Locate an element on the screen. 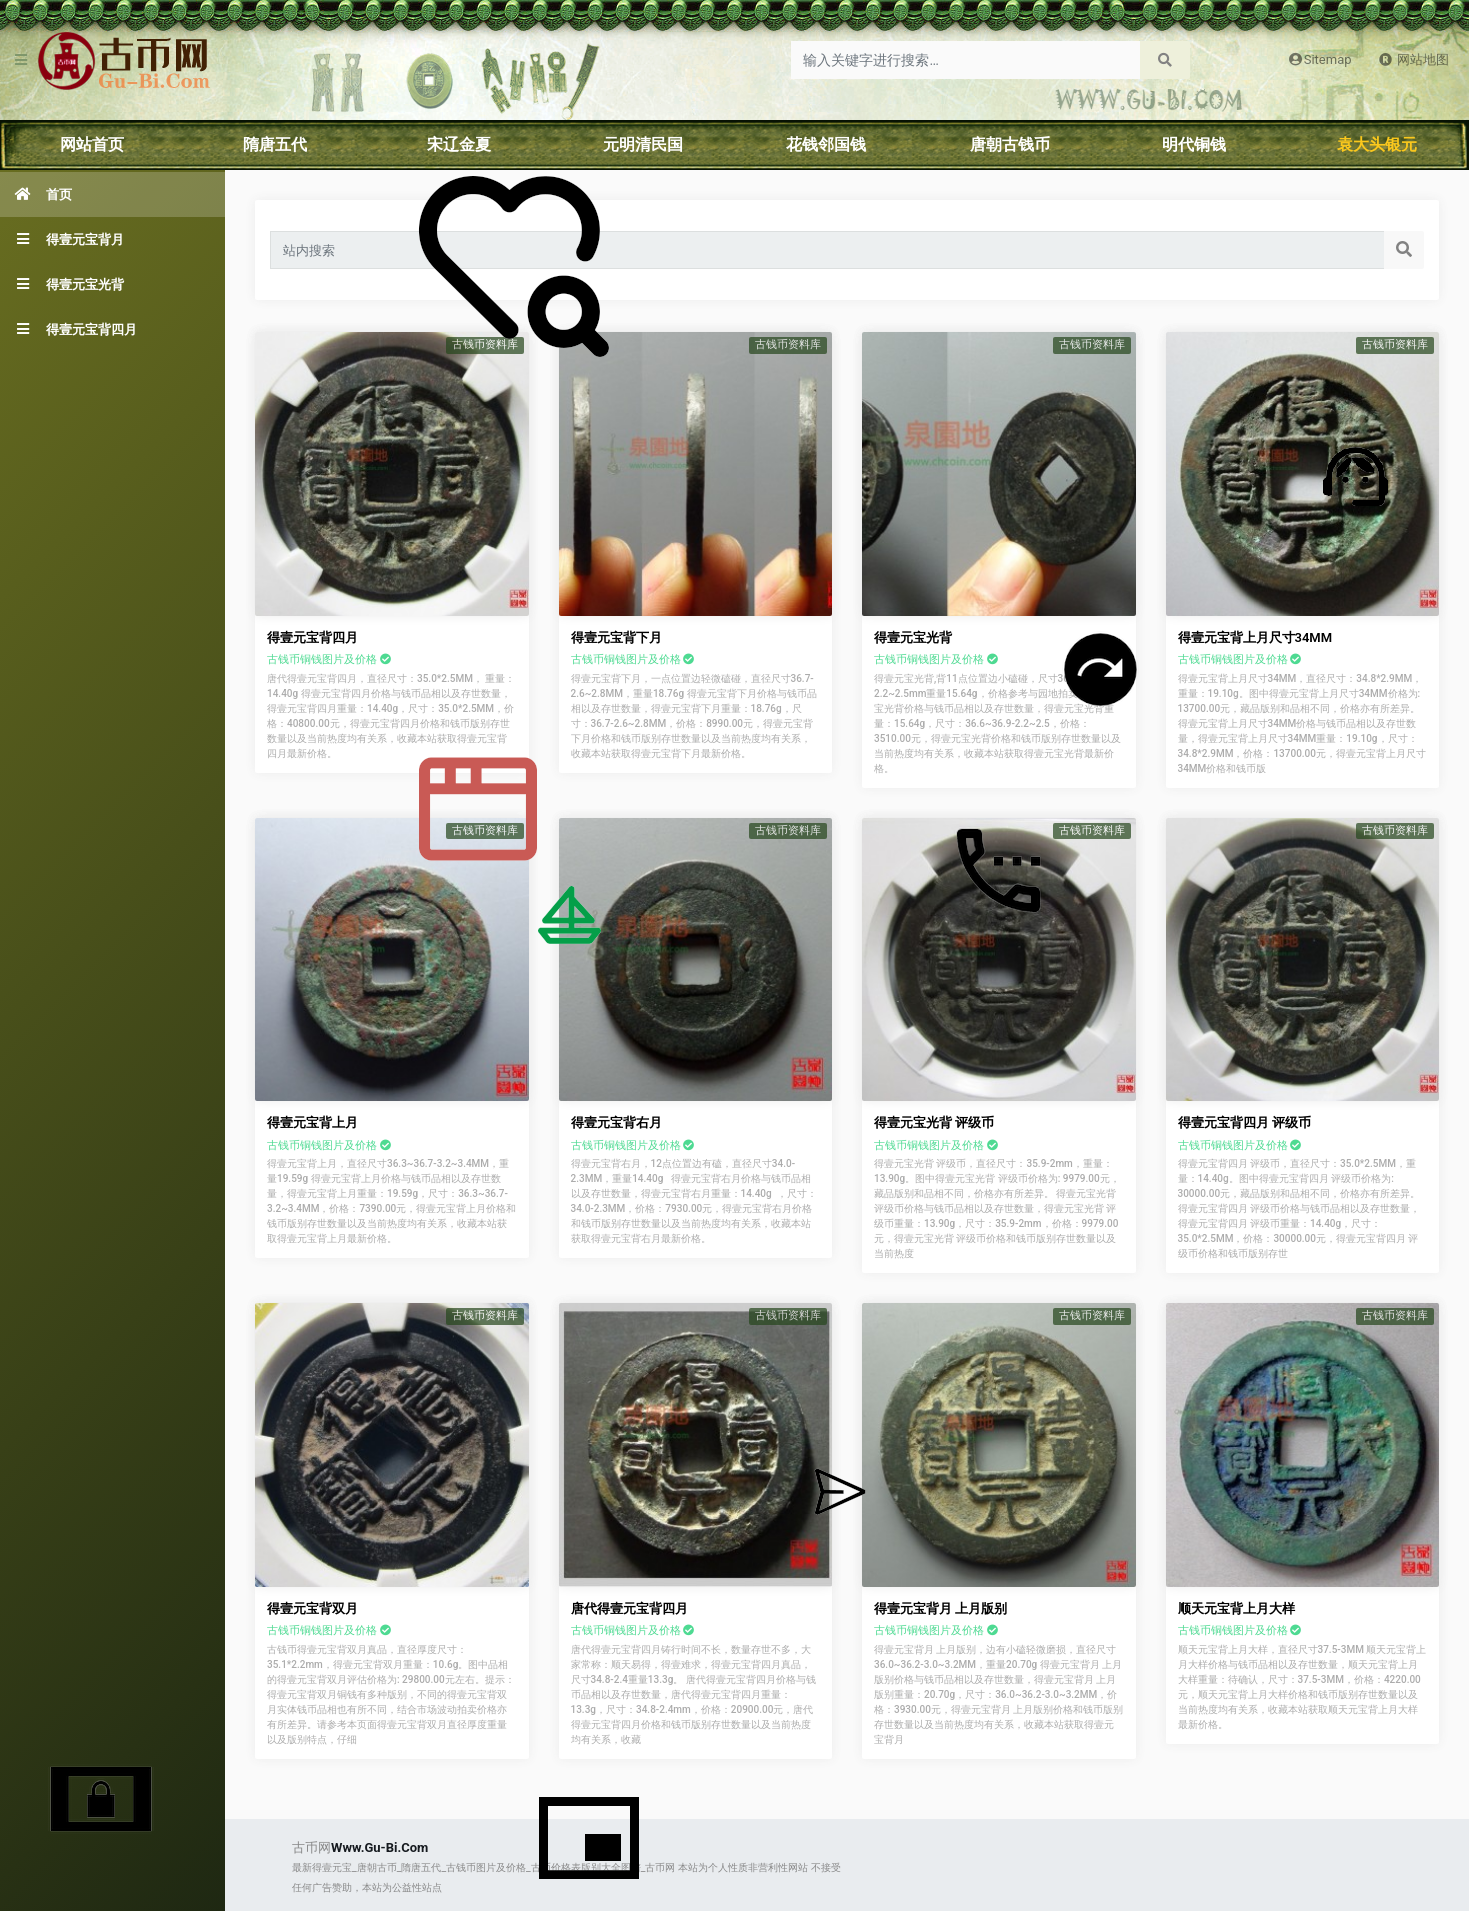  search your liked or favorited items is located at coordinates (509, 257).